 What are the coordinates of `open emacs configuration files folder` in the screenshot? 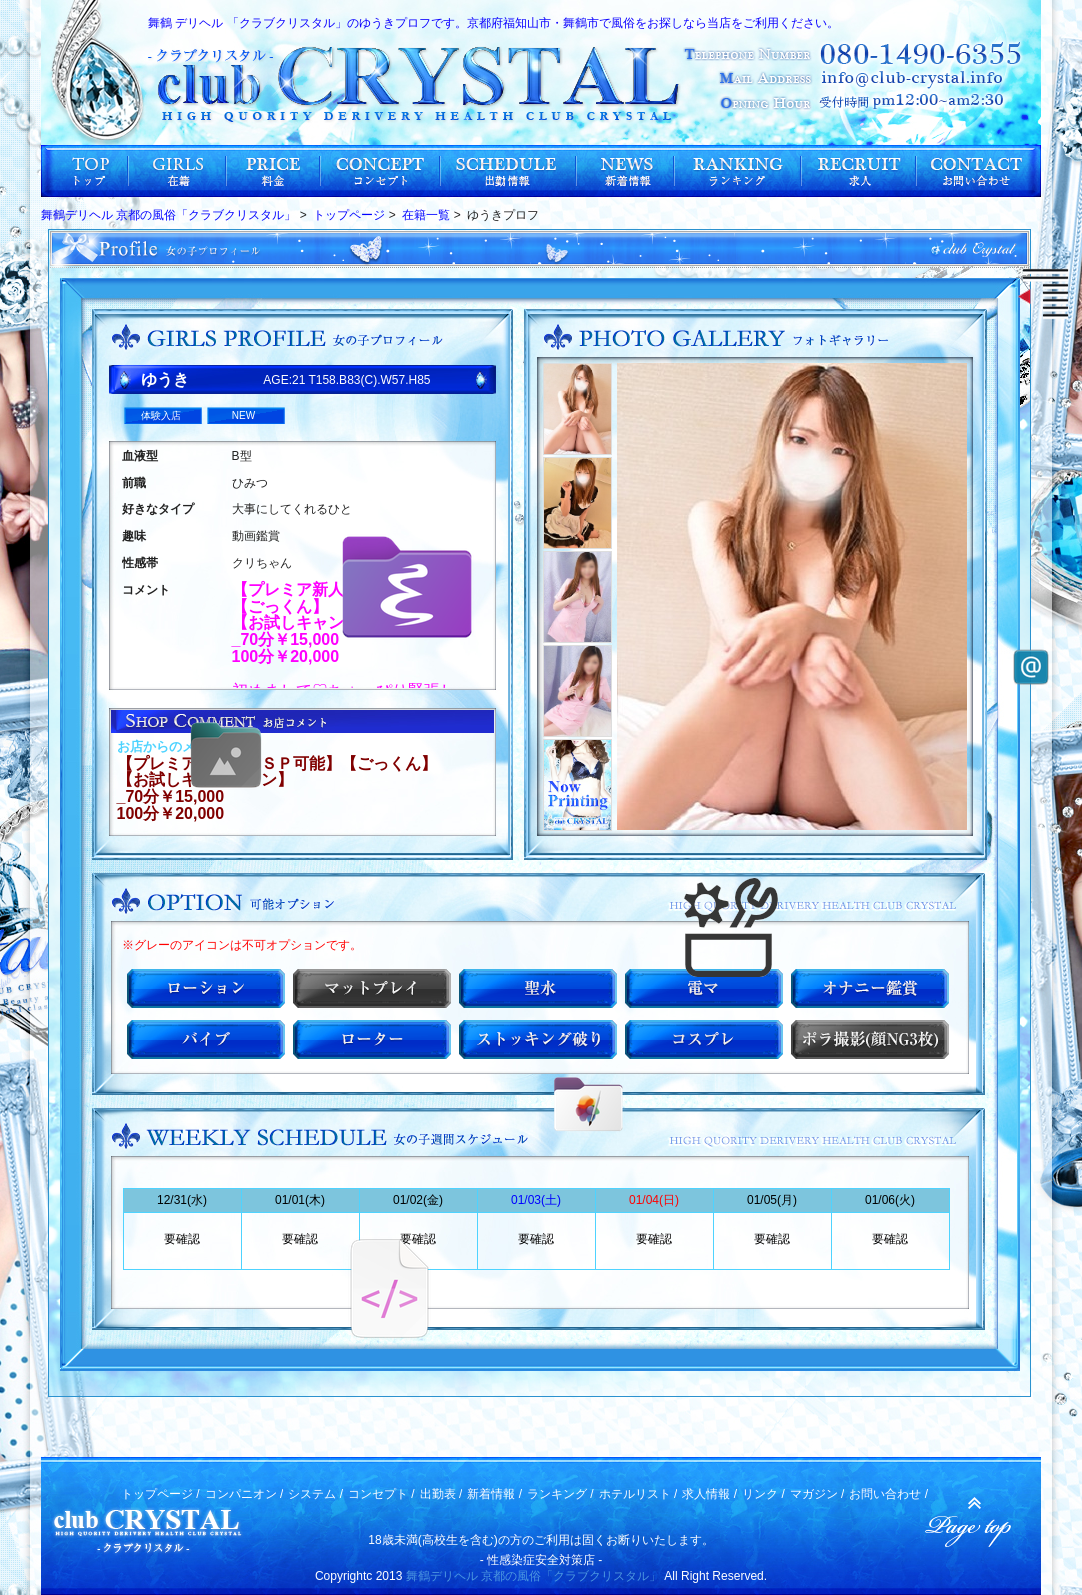 It's located at (406, 590).